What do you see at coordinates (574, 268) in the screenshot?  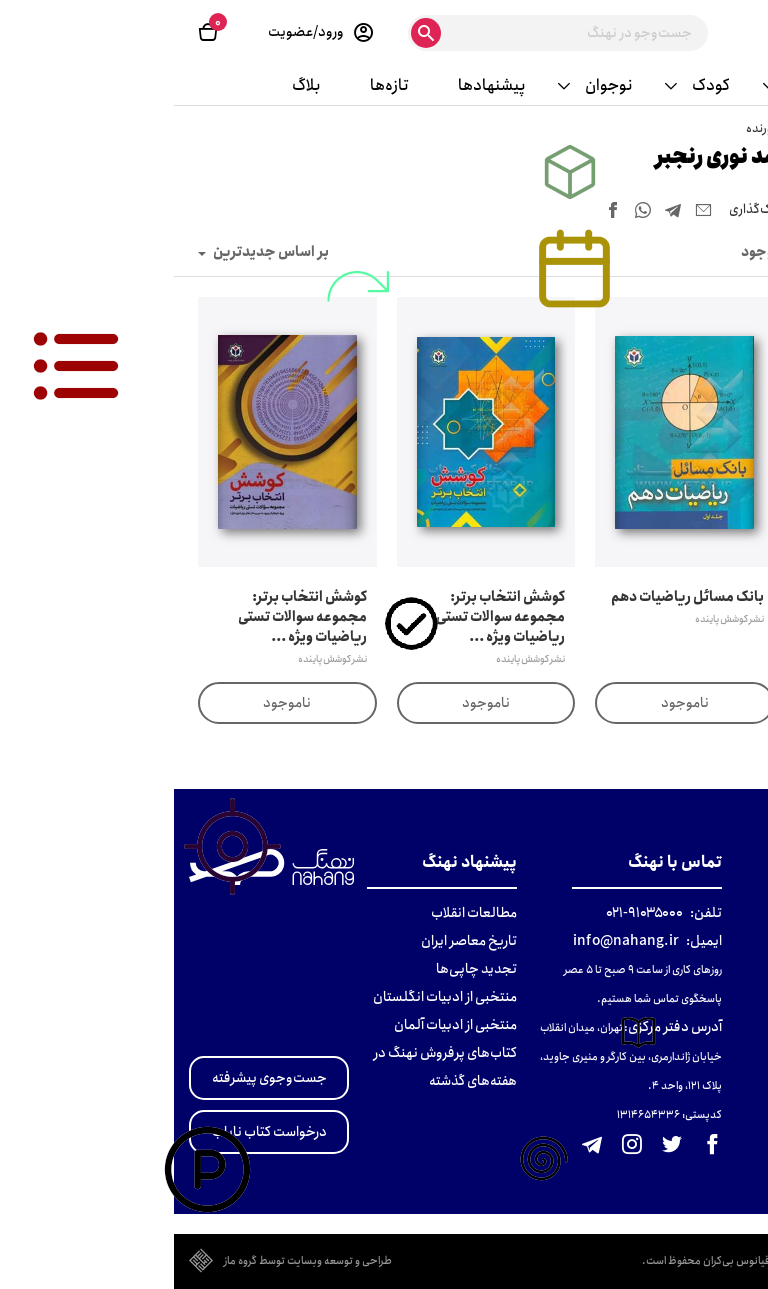 I see `view or open calendar` at bounding box center [574, 268].